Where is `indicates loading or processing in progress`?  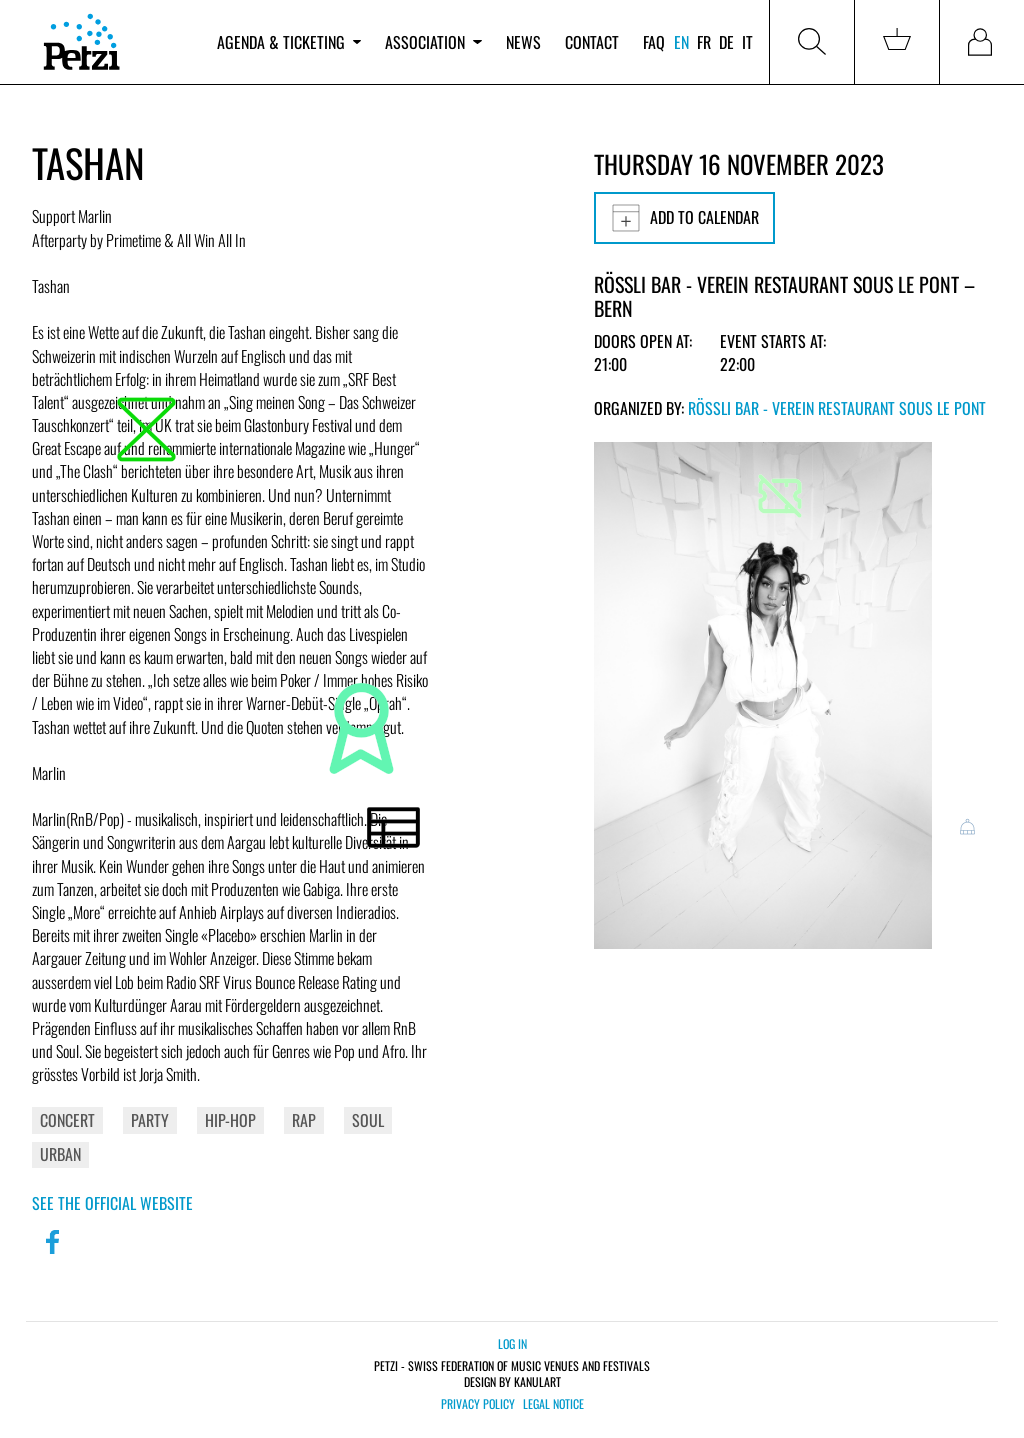 indicates loading or processing in progress is located at coordinates (146, 429).